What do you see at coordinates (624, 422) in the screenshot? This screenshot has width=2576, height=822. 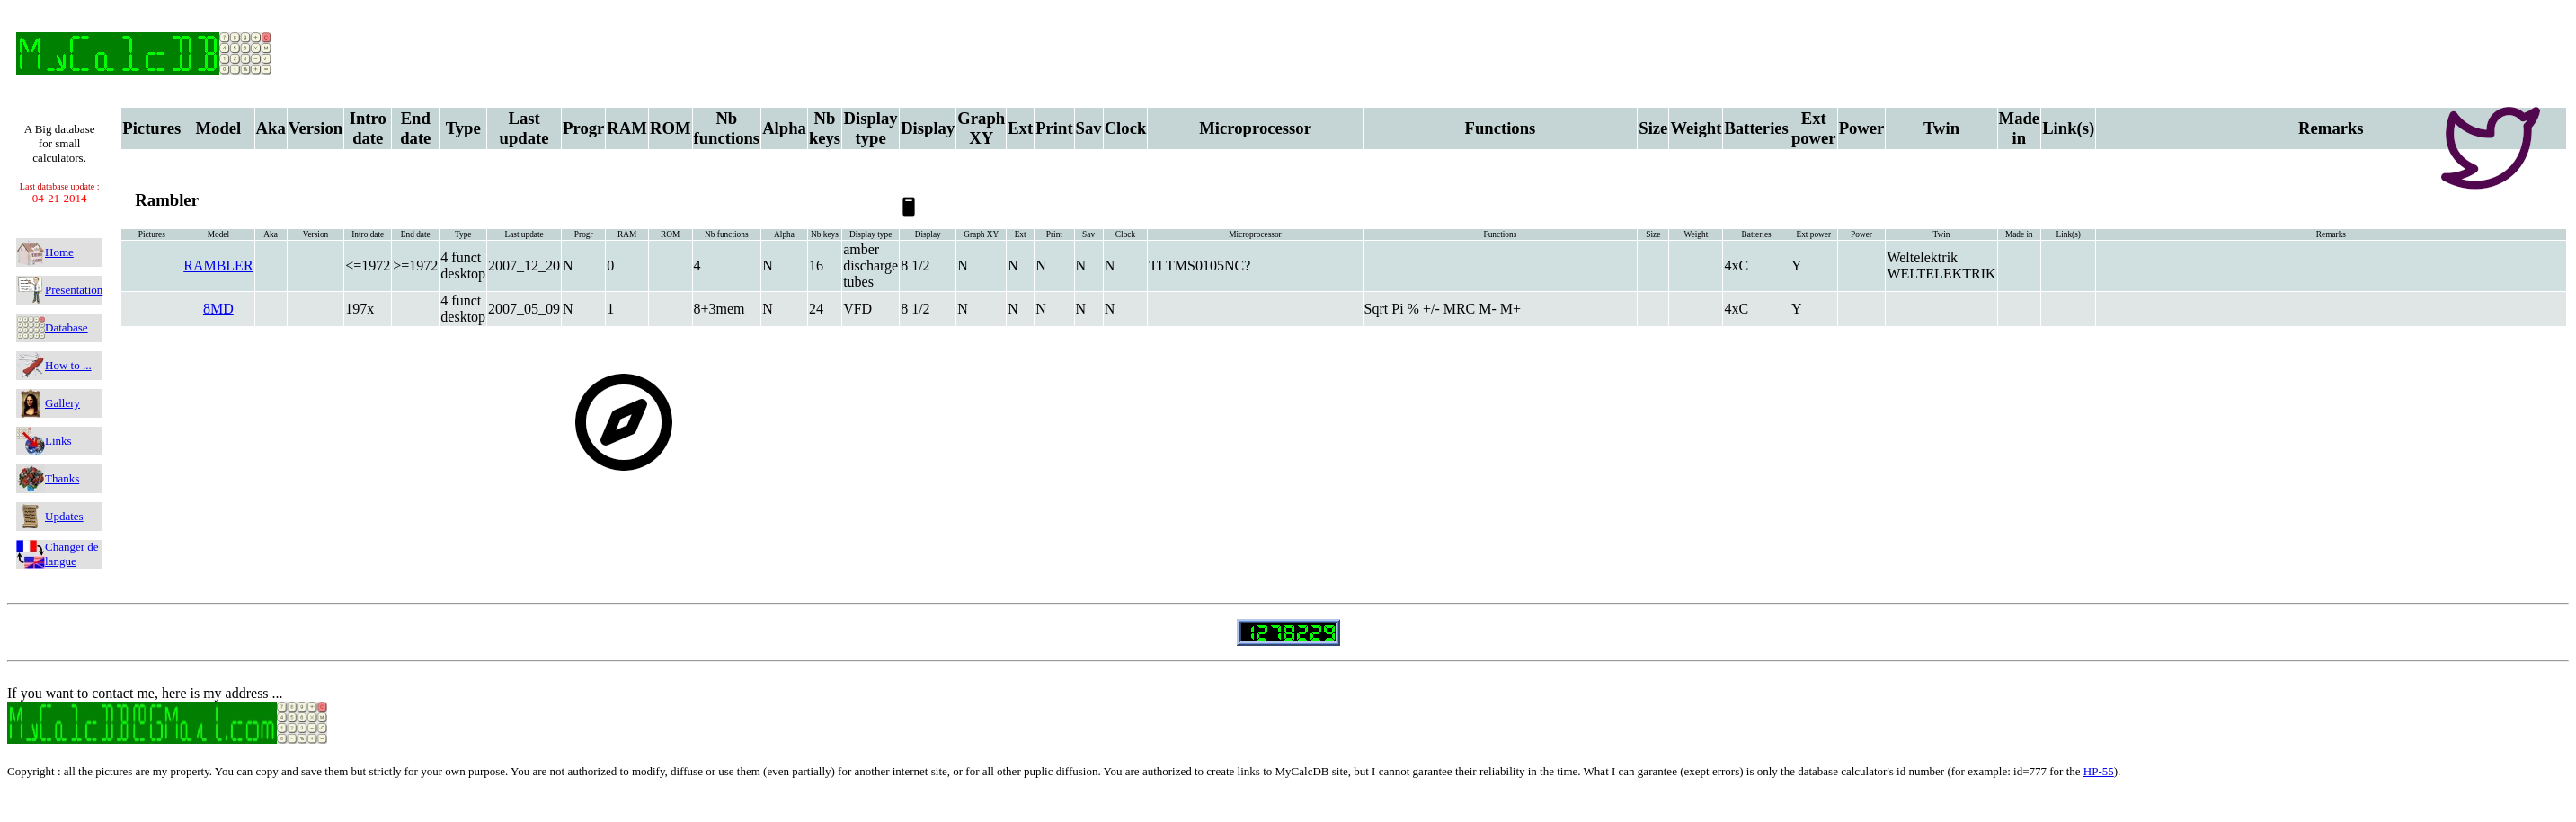 I see `open navigation or directions` at bounding box center [624, 422].